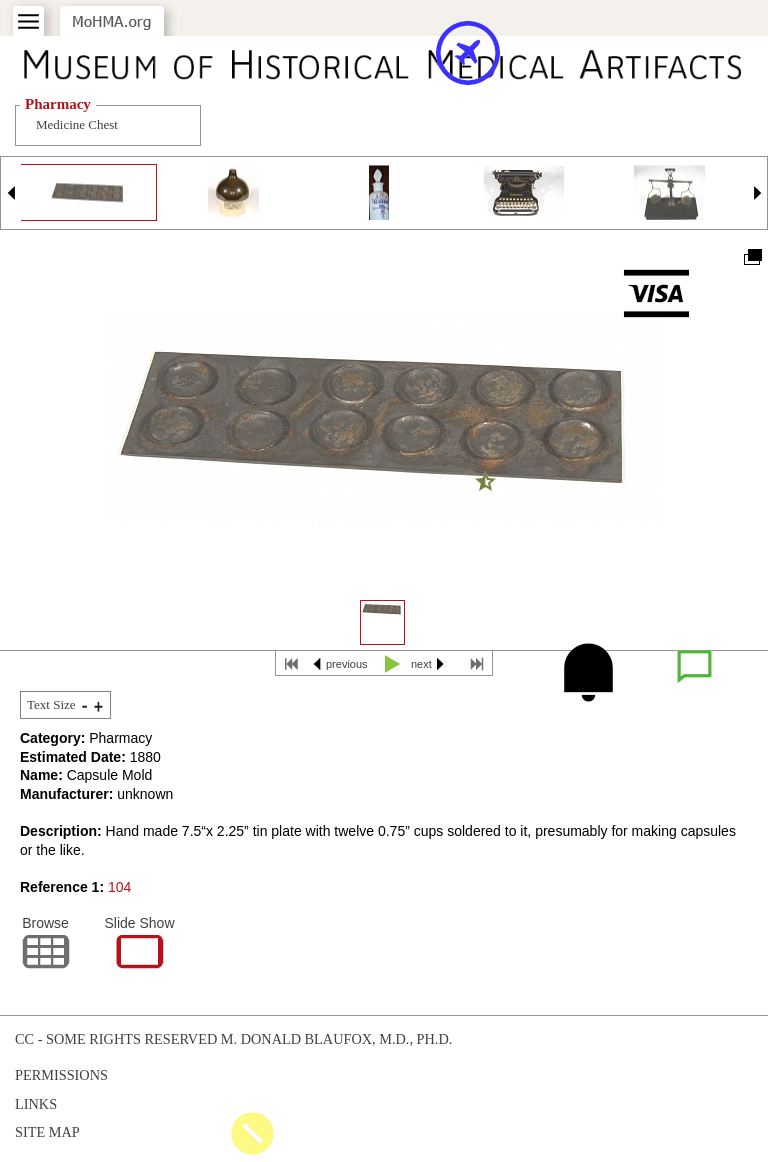 This screenshot has width=768, height=1162. Describe the element at coordinates (588, 670) in the screenshot. I see `view notifications` at that location.